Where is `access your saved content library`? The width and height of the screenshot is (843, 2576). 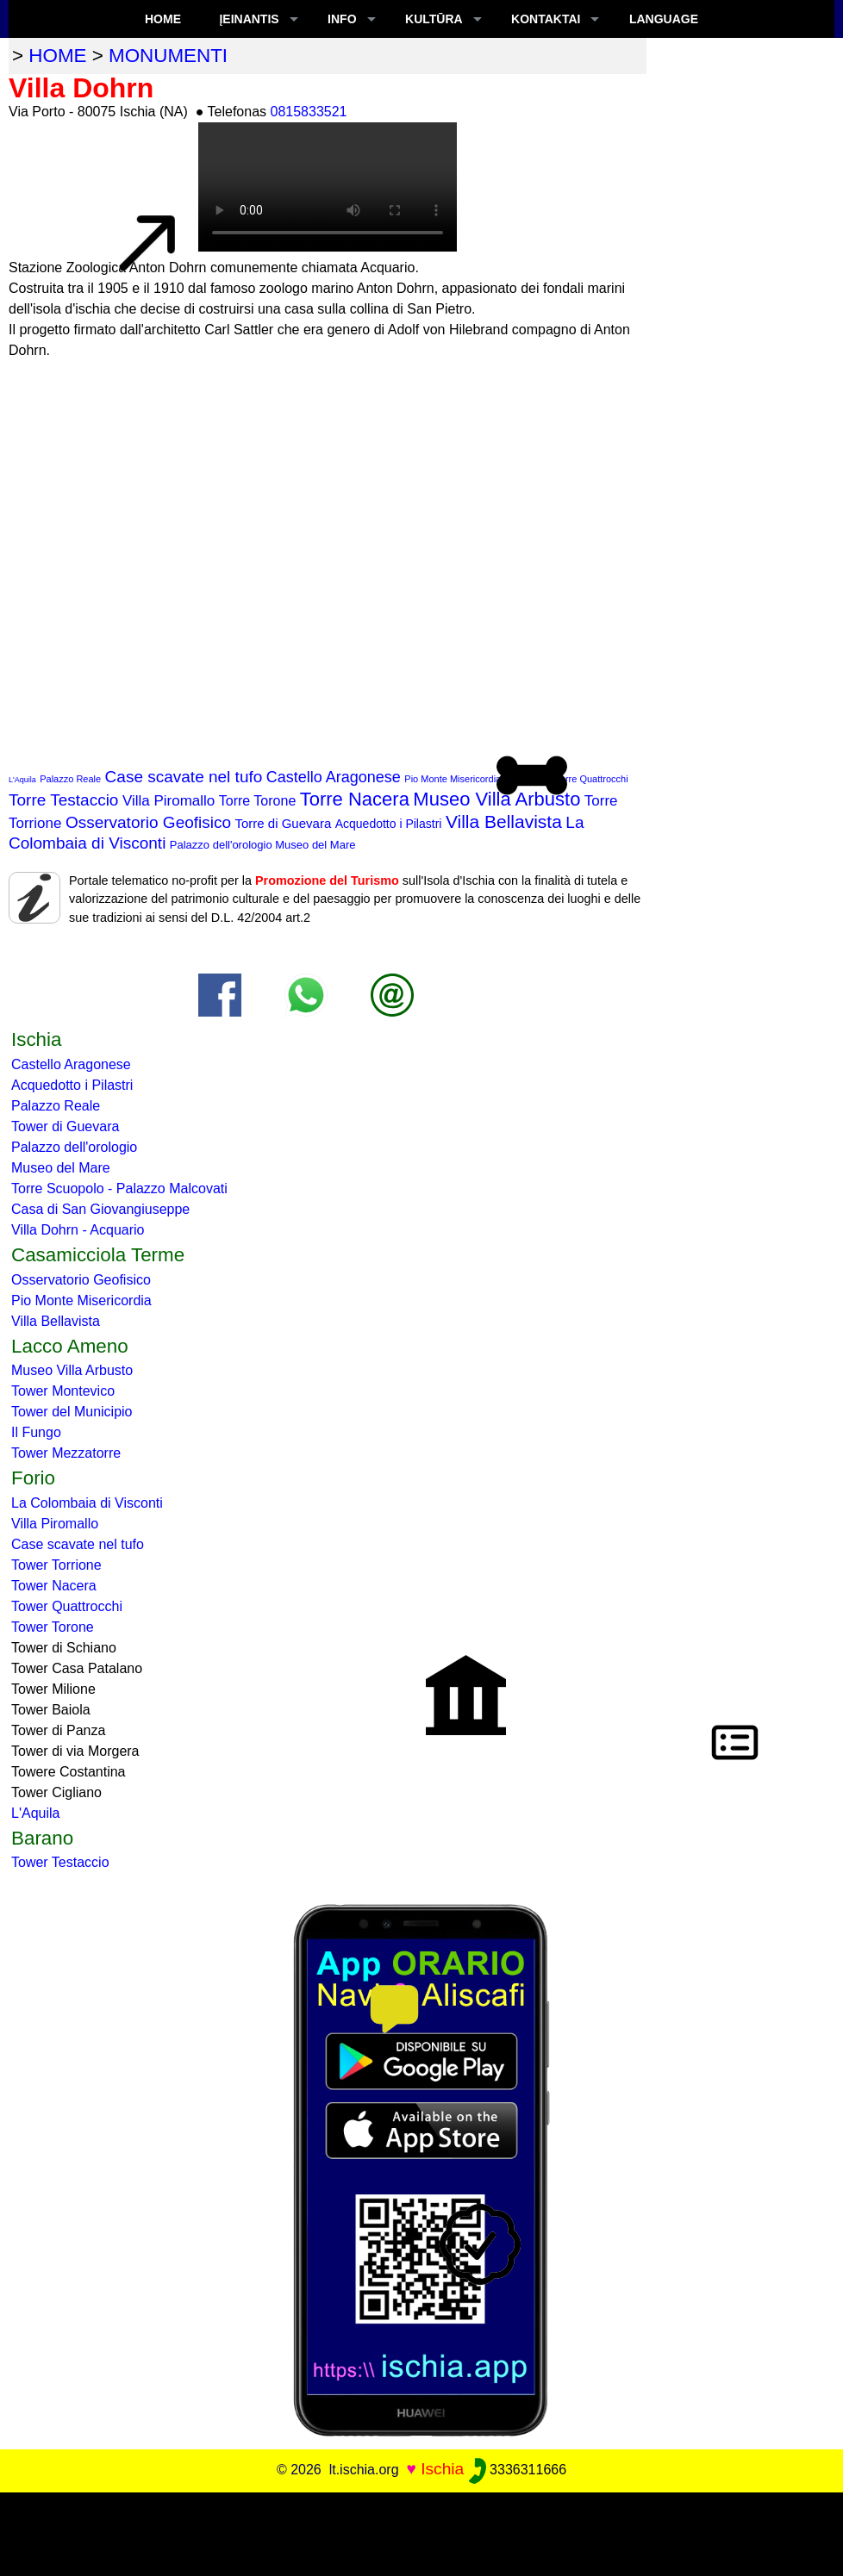 access your saved content library is located at coordinates (465, 1695).